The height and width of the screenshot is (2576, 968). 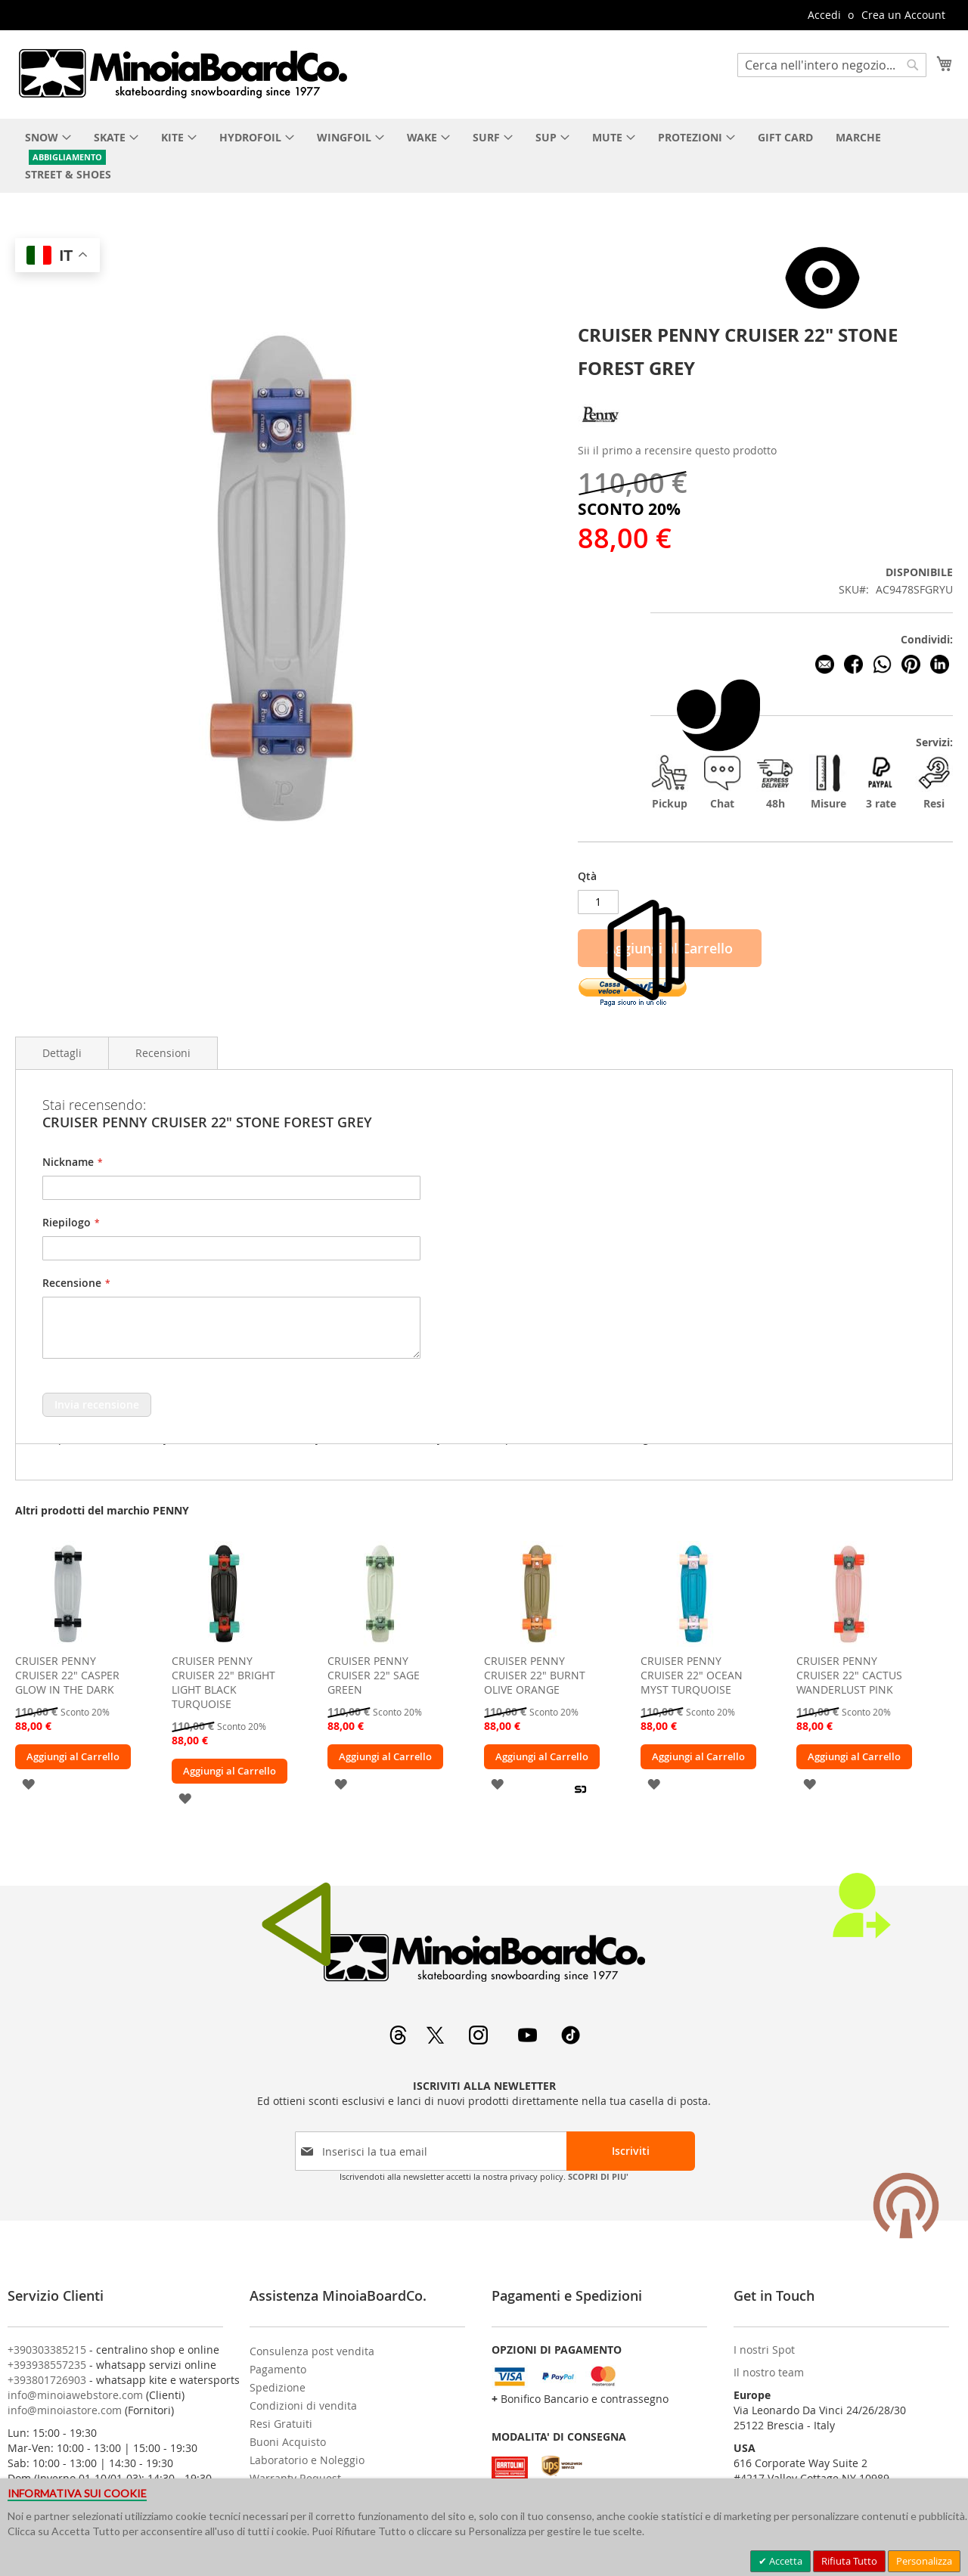 What do you see at coordinates (646, 950) in the screenshot?
I see `open outline knowledge base app` at bounding box center [646, 950].